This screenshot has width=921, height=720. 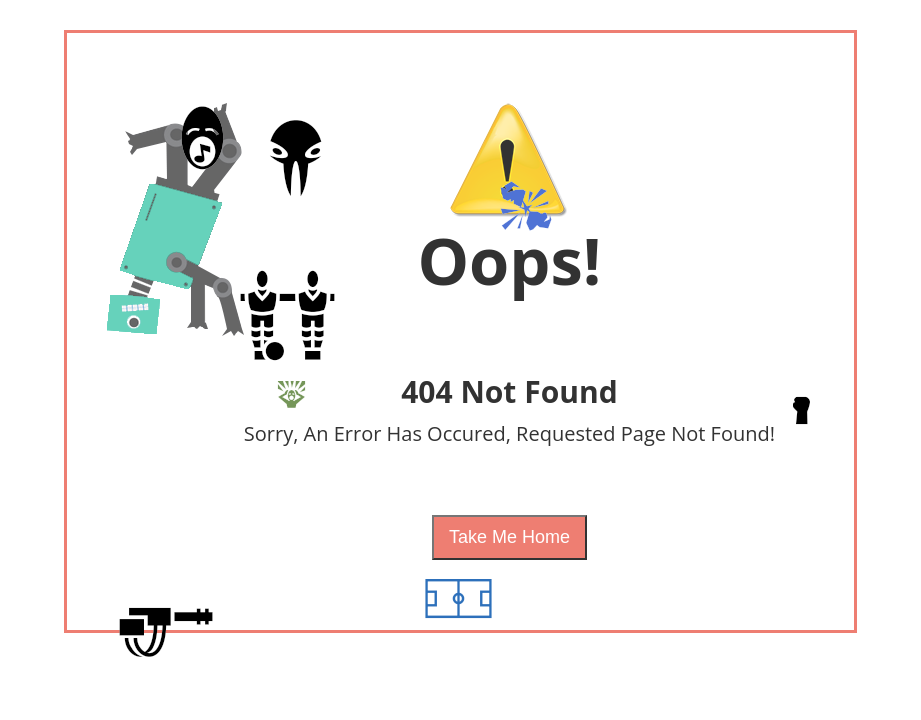 I want to click on view soccer field or pitch layout, so click(x=458, y=598).